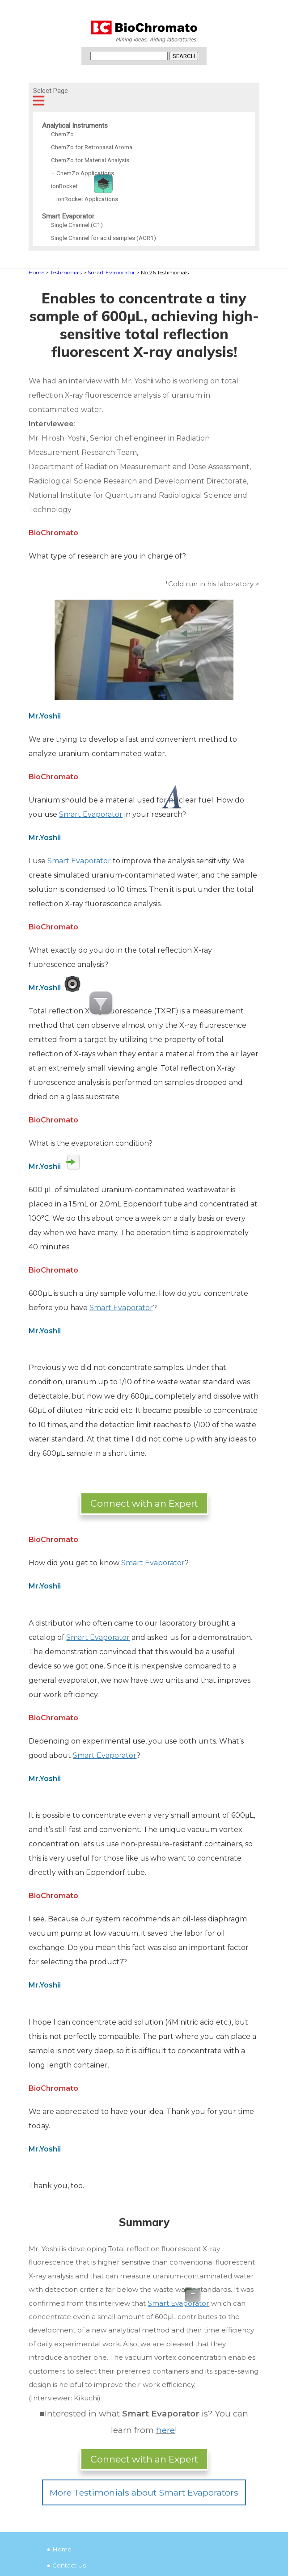 This screenshot has height=2576, width=288. I want to click on access font settings and typography preferences, so click(171, 796).